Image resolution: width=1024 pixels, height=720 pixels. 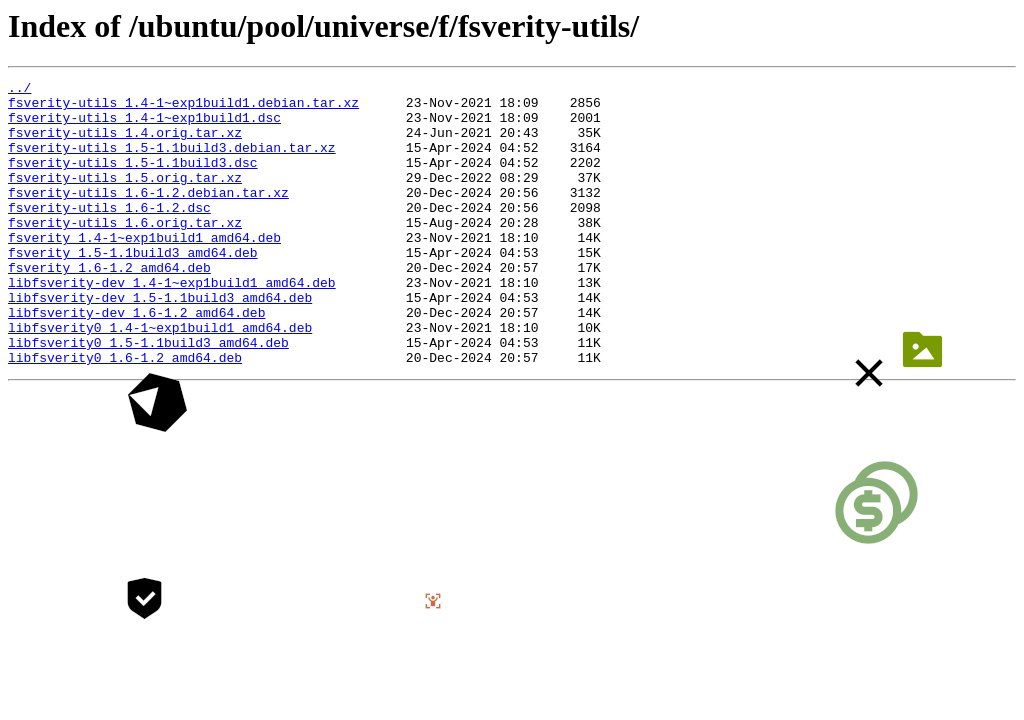 I want to click on scan or verify body biometrics, so click(x=433, y=601).